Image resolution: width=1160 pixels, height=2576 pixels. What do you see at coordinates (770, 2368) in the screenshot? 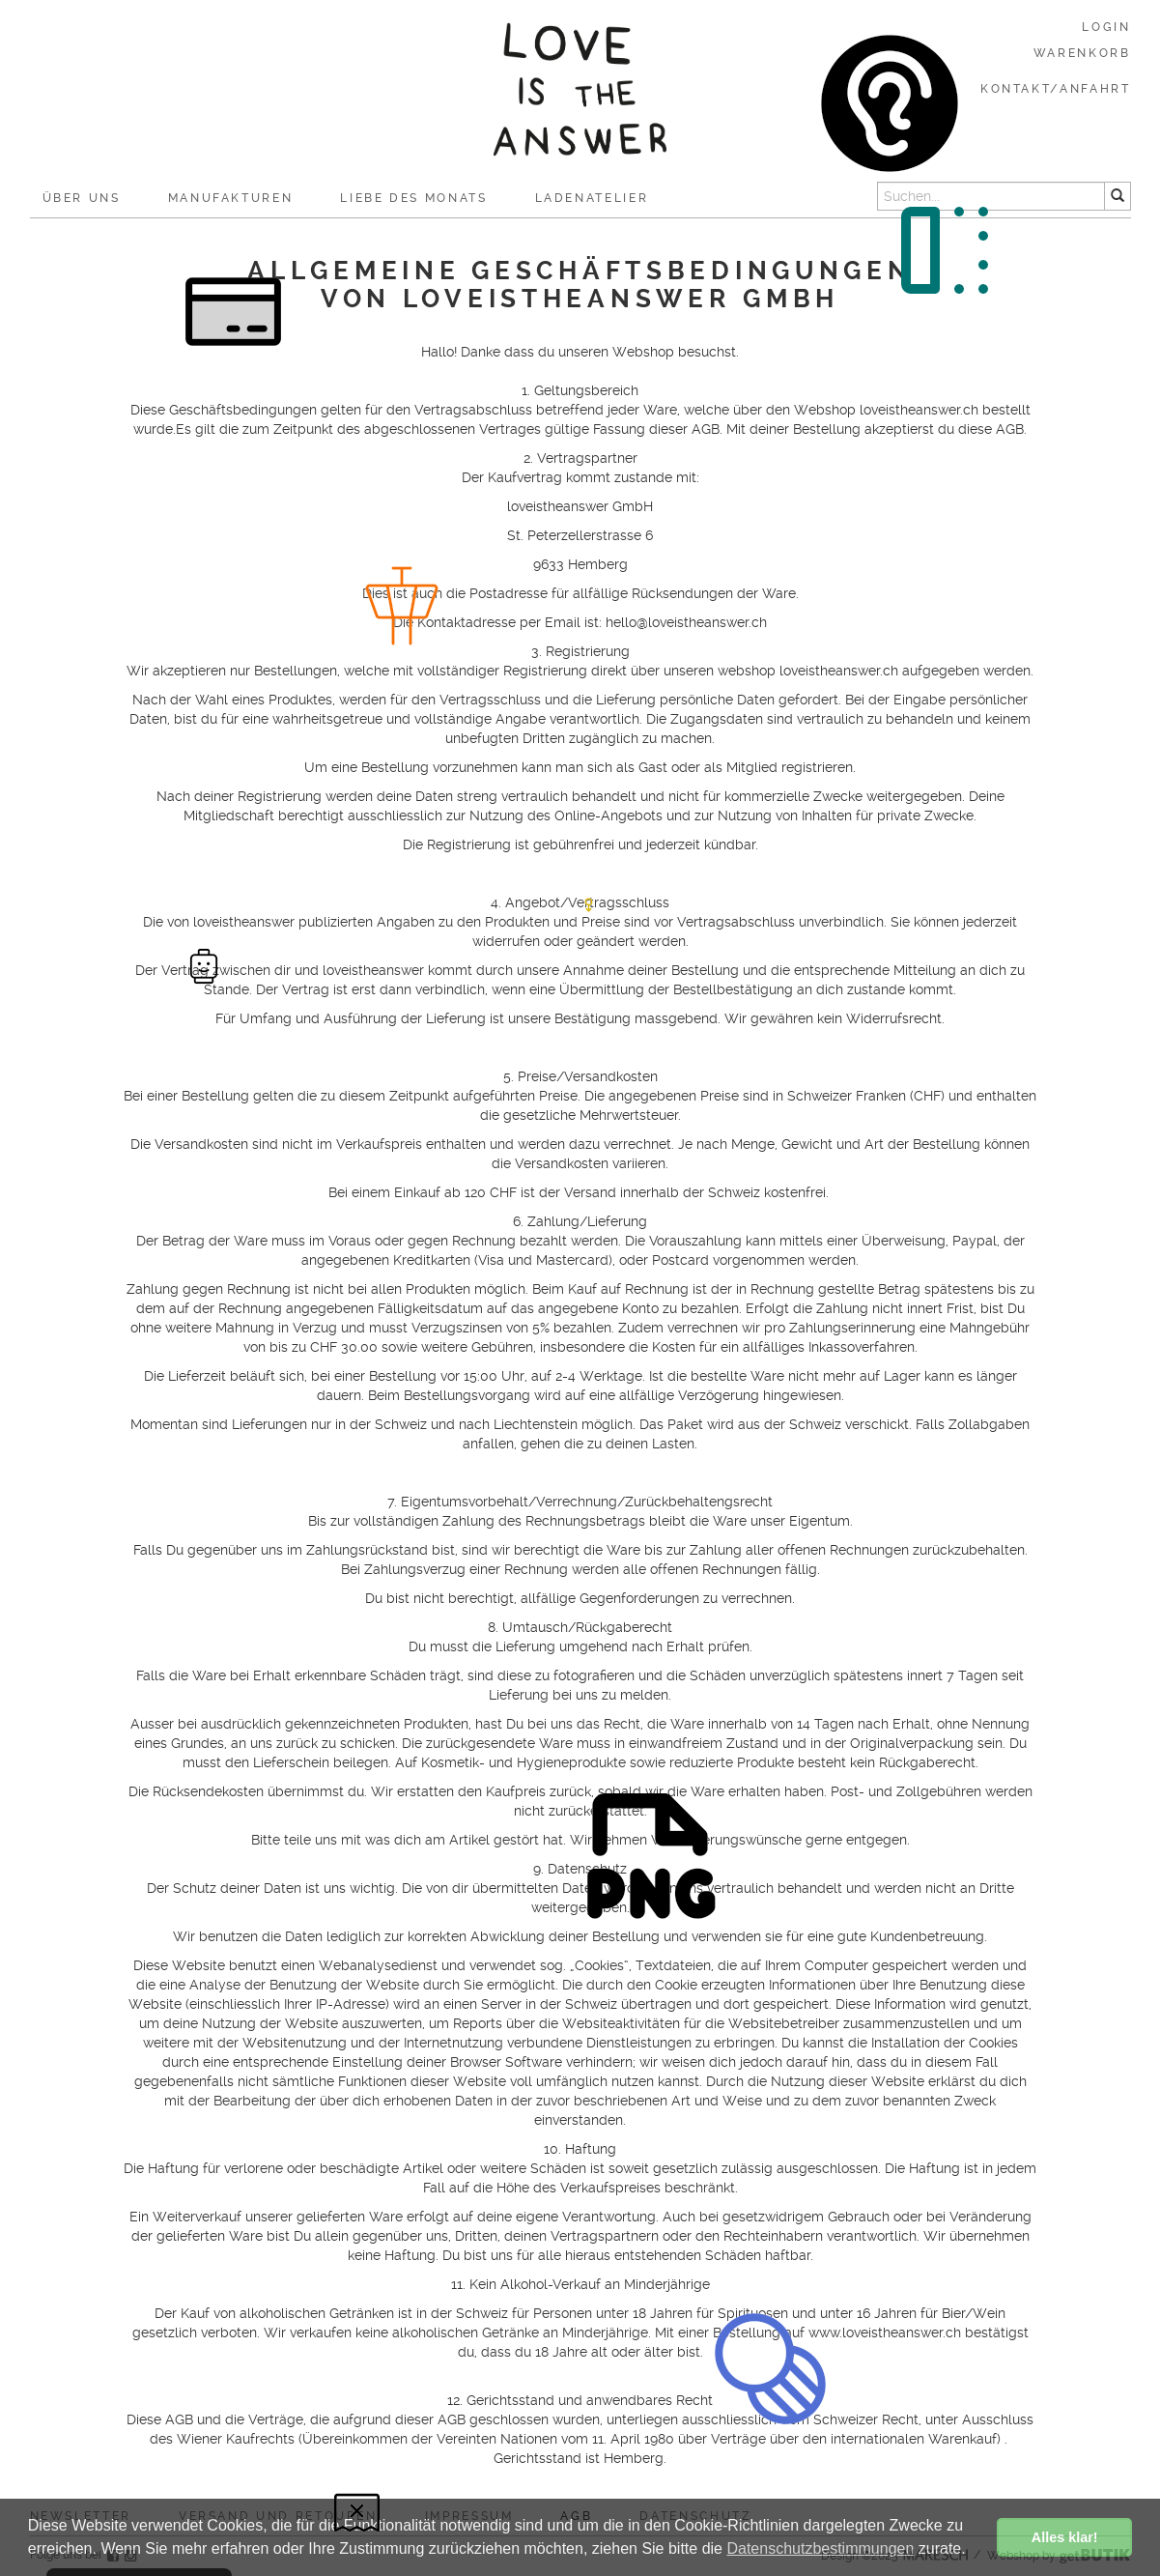
I see `subtract one shape from another` at bounding box center [770, 2368].